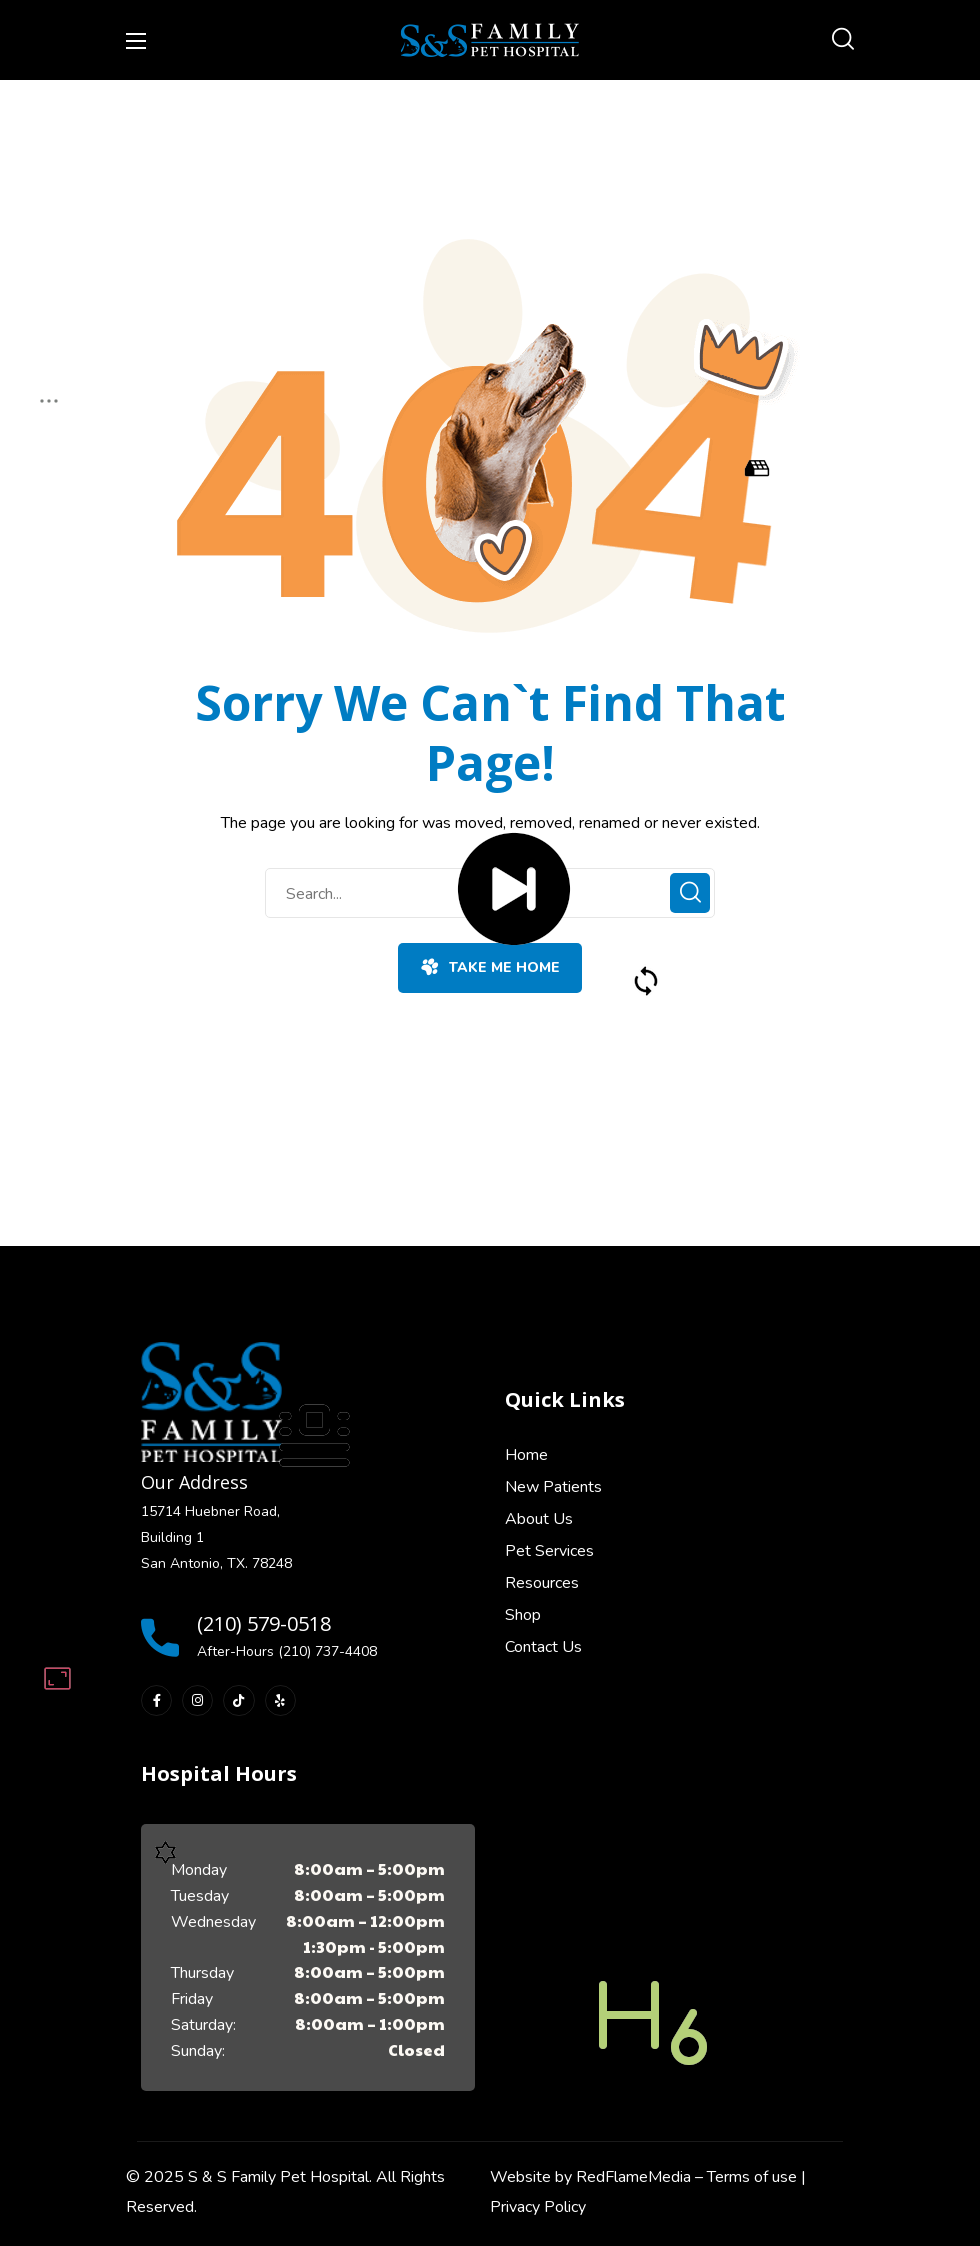  I want to click on repeat or loop playback, so click(646, 981).